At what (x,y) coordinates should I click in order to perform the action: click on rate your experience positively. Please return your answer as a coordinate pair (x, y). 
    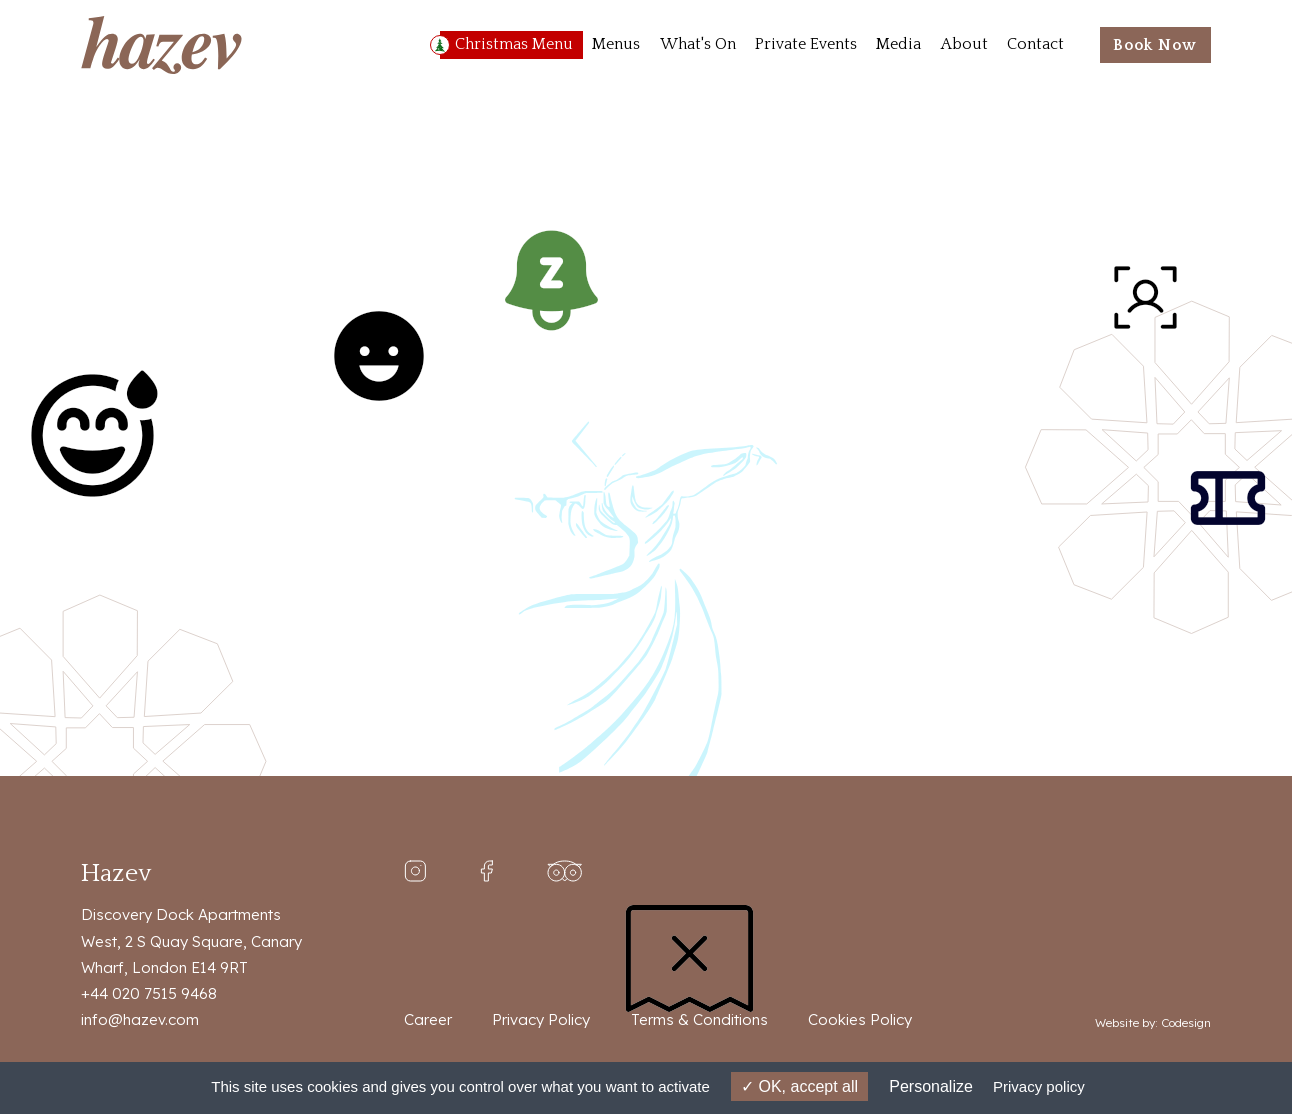
    Looking at the image, I should click on (379, 356).